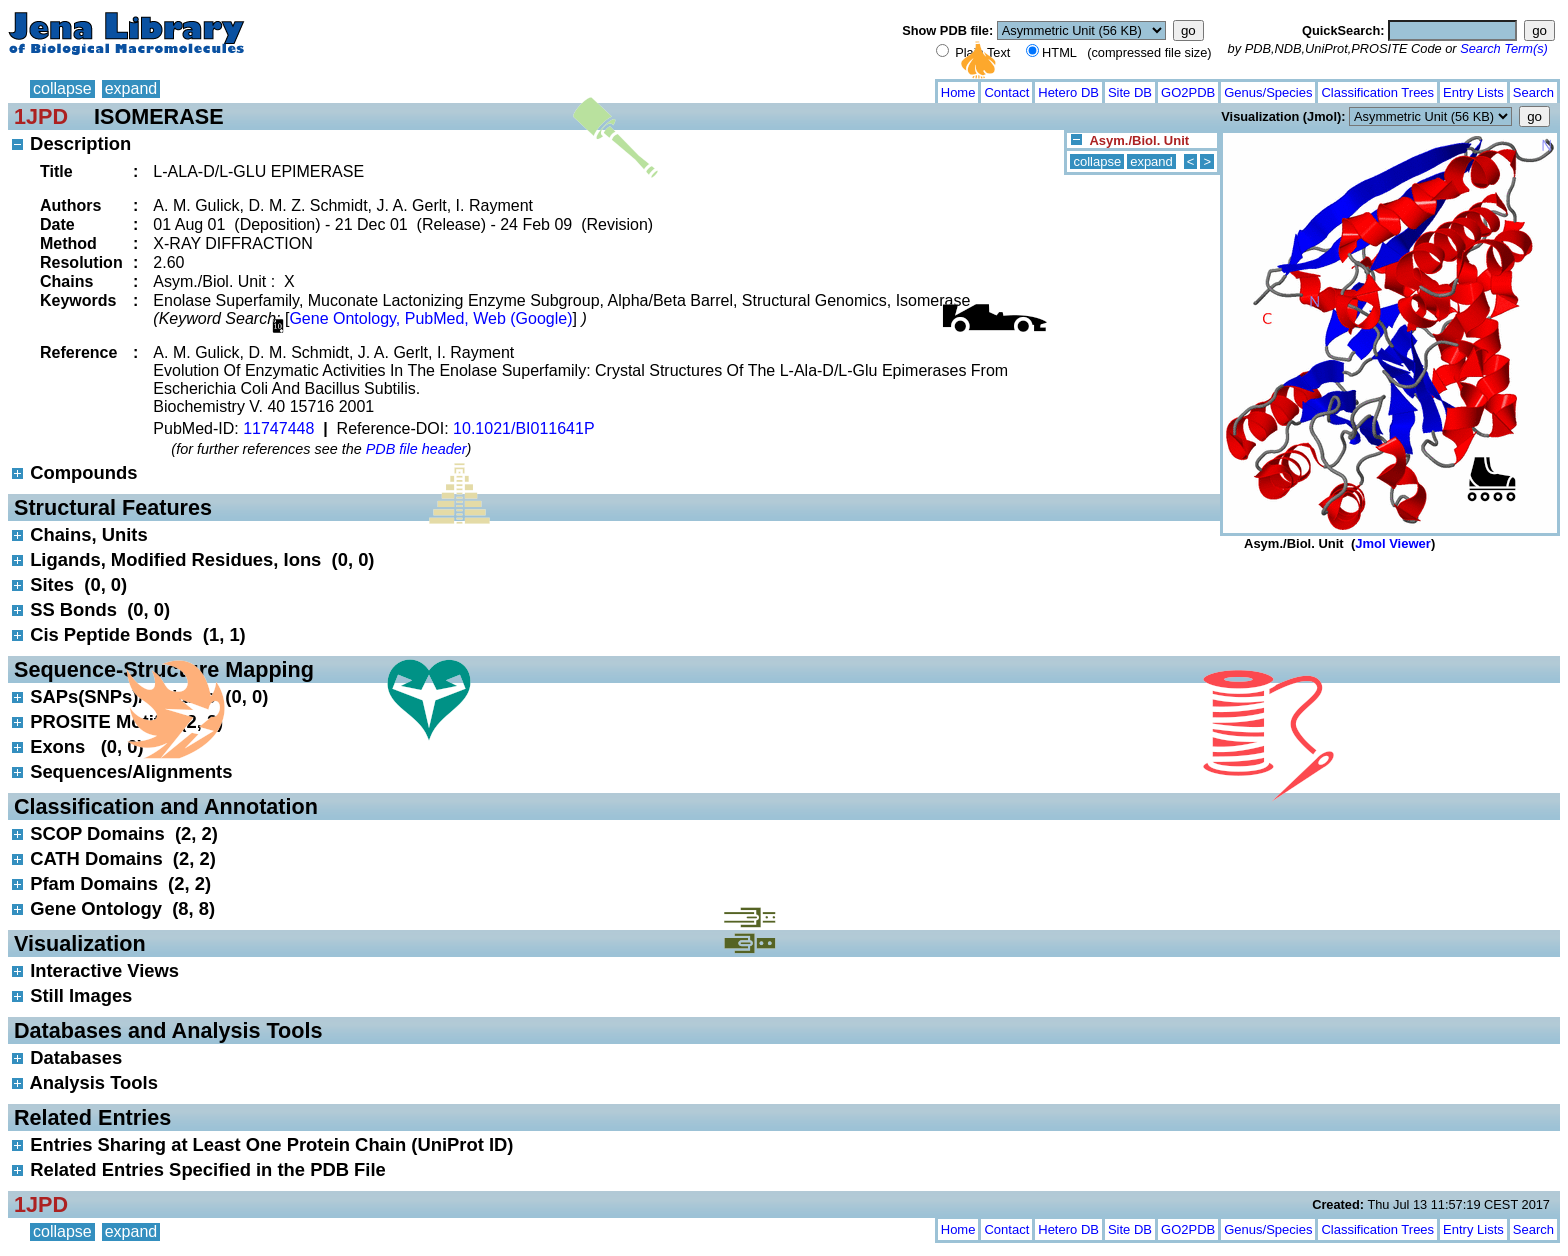 The height and width of the screenshot is (1256, 1568). Describe the element at coordinates (429, 700) in the screenshot. I see `centaur or mythical creature health indicator` at that location.